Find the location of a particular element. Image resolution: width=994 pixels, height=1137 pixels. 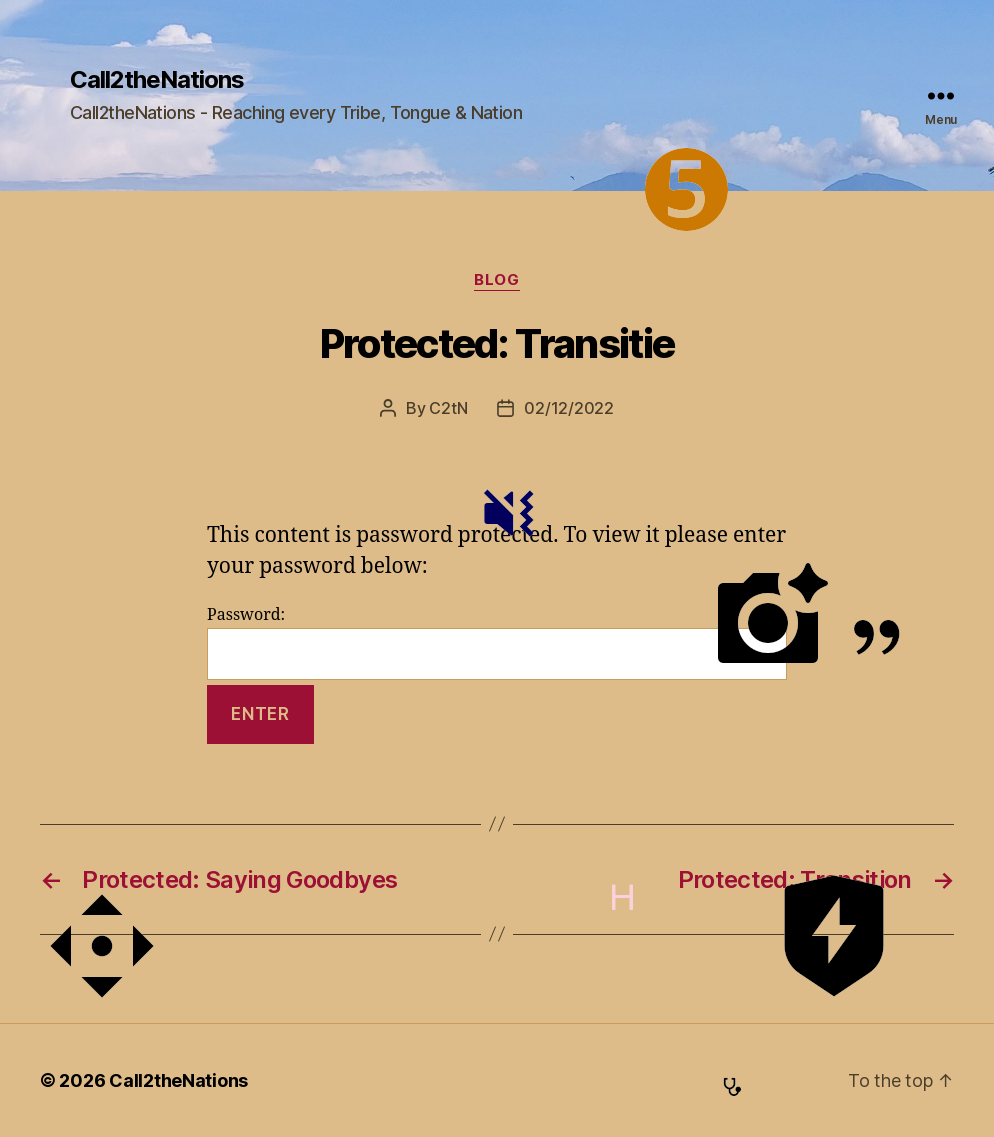

access AI-powered camera features is located at coordinates (768, 618).